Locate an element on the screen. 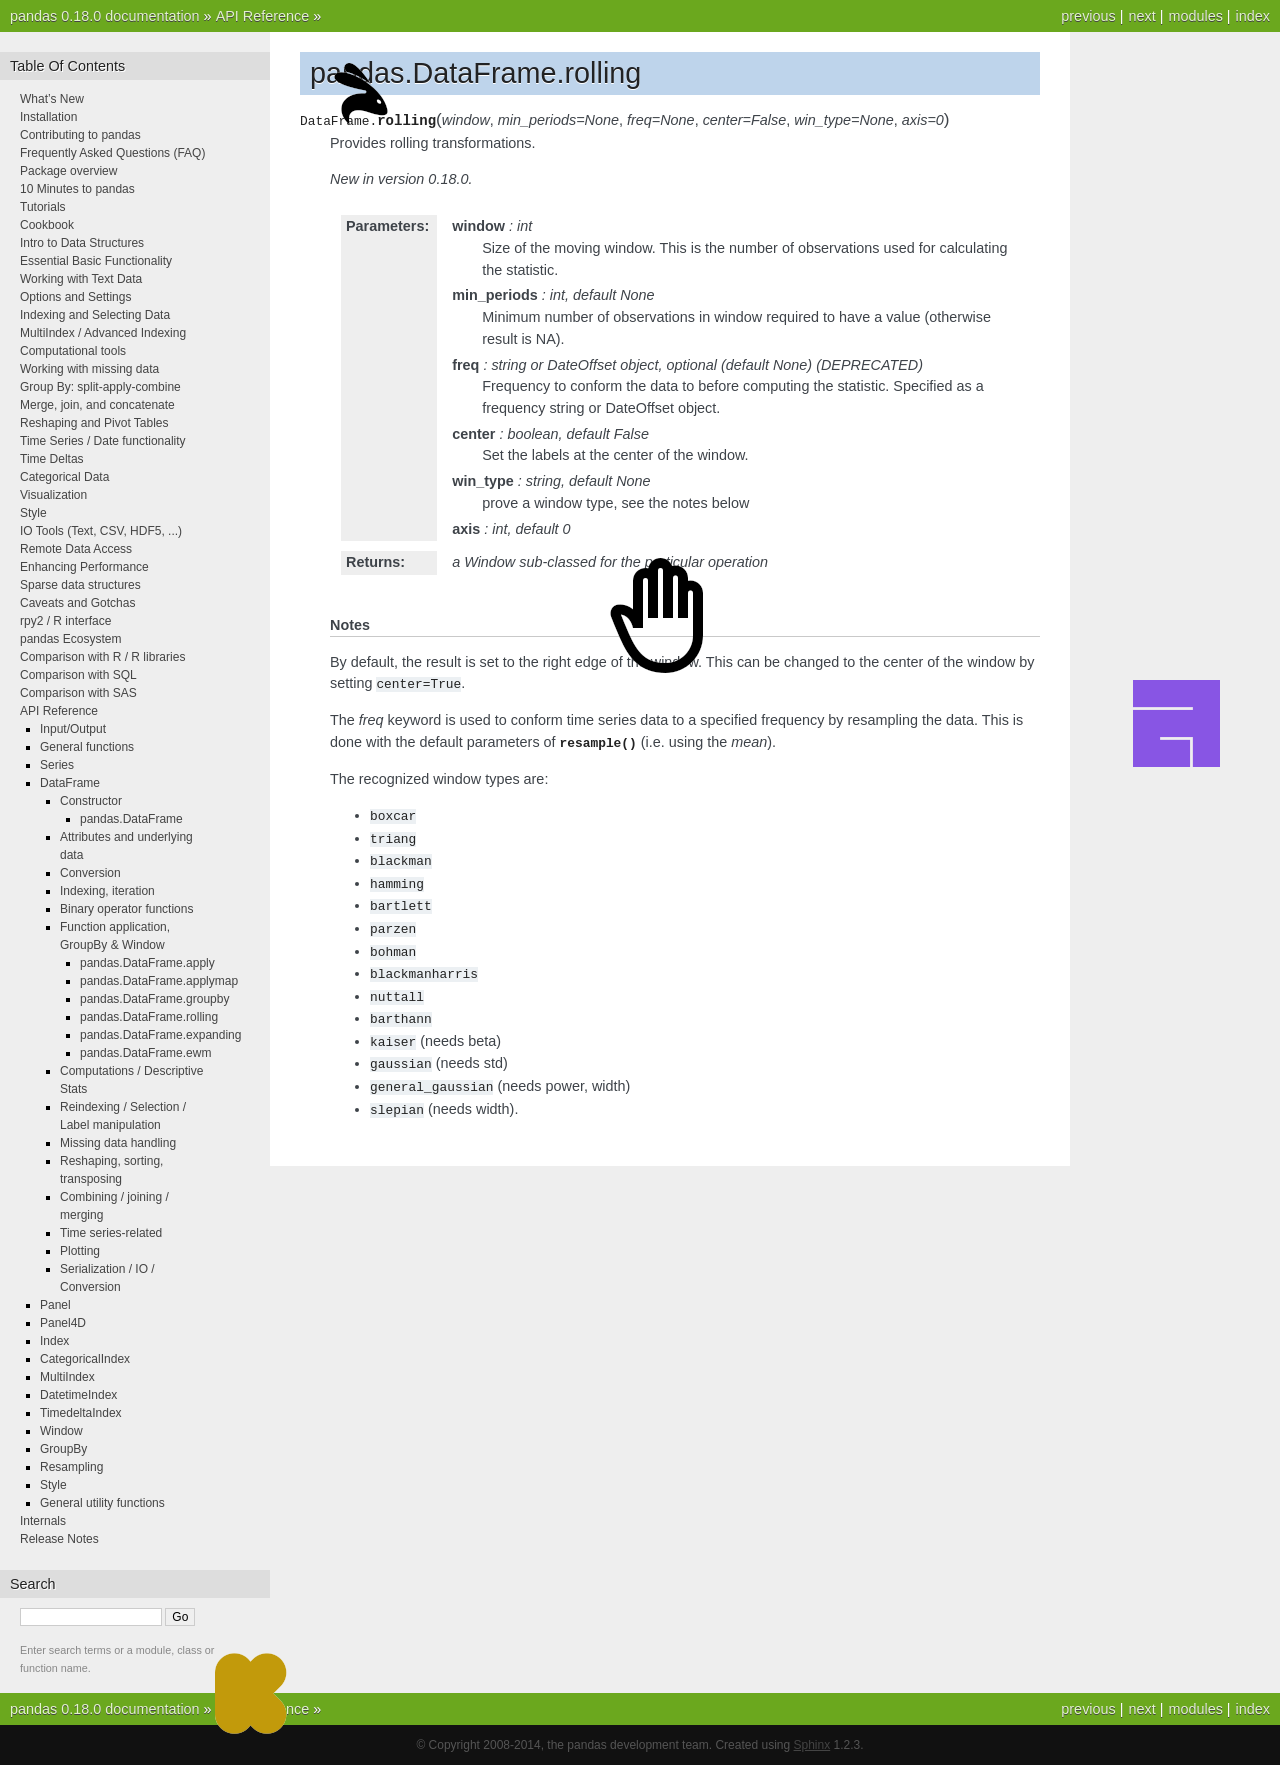  keploy brand logo is located at coordinates (361, 94).